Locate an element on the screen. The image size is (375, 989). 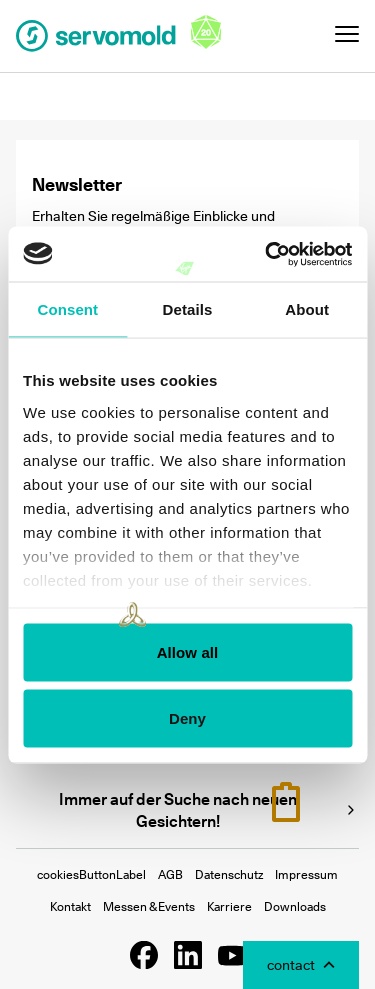
treyarch game studio logo is located at coordinates (132, 614).